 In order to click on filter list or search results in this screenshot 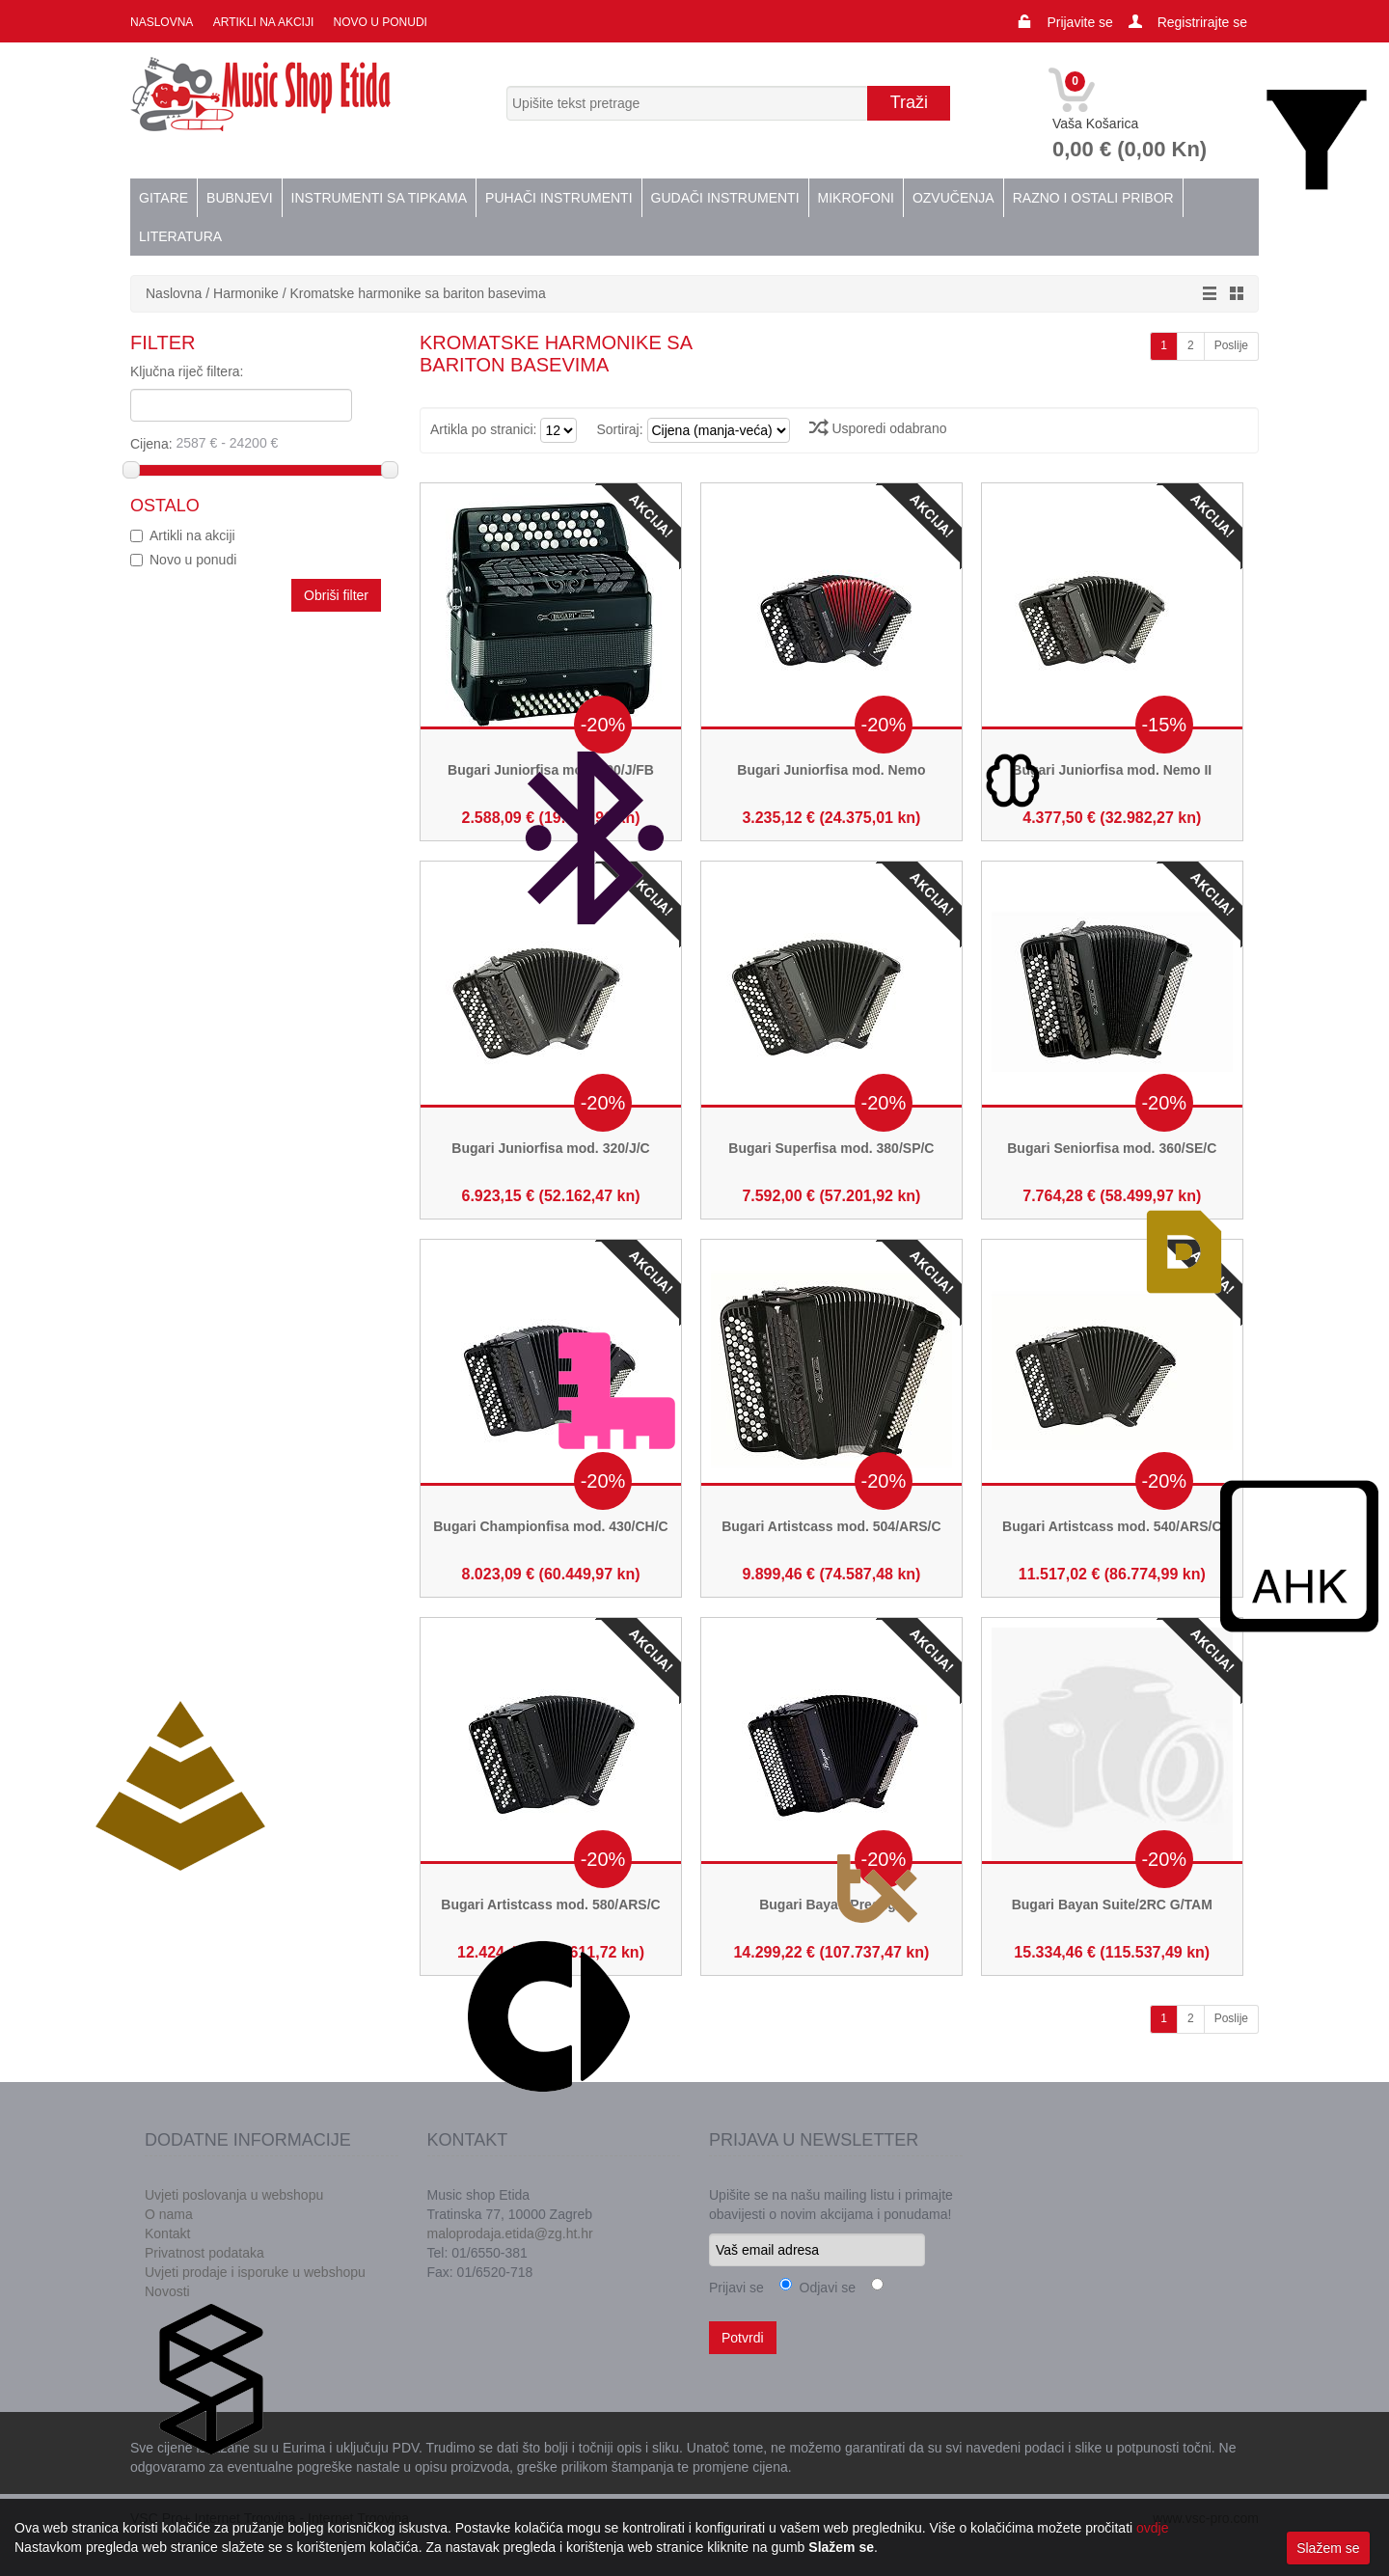, I will do `click(1317, 134)`.